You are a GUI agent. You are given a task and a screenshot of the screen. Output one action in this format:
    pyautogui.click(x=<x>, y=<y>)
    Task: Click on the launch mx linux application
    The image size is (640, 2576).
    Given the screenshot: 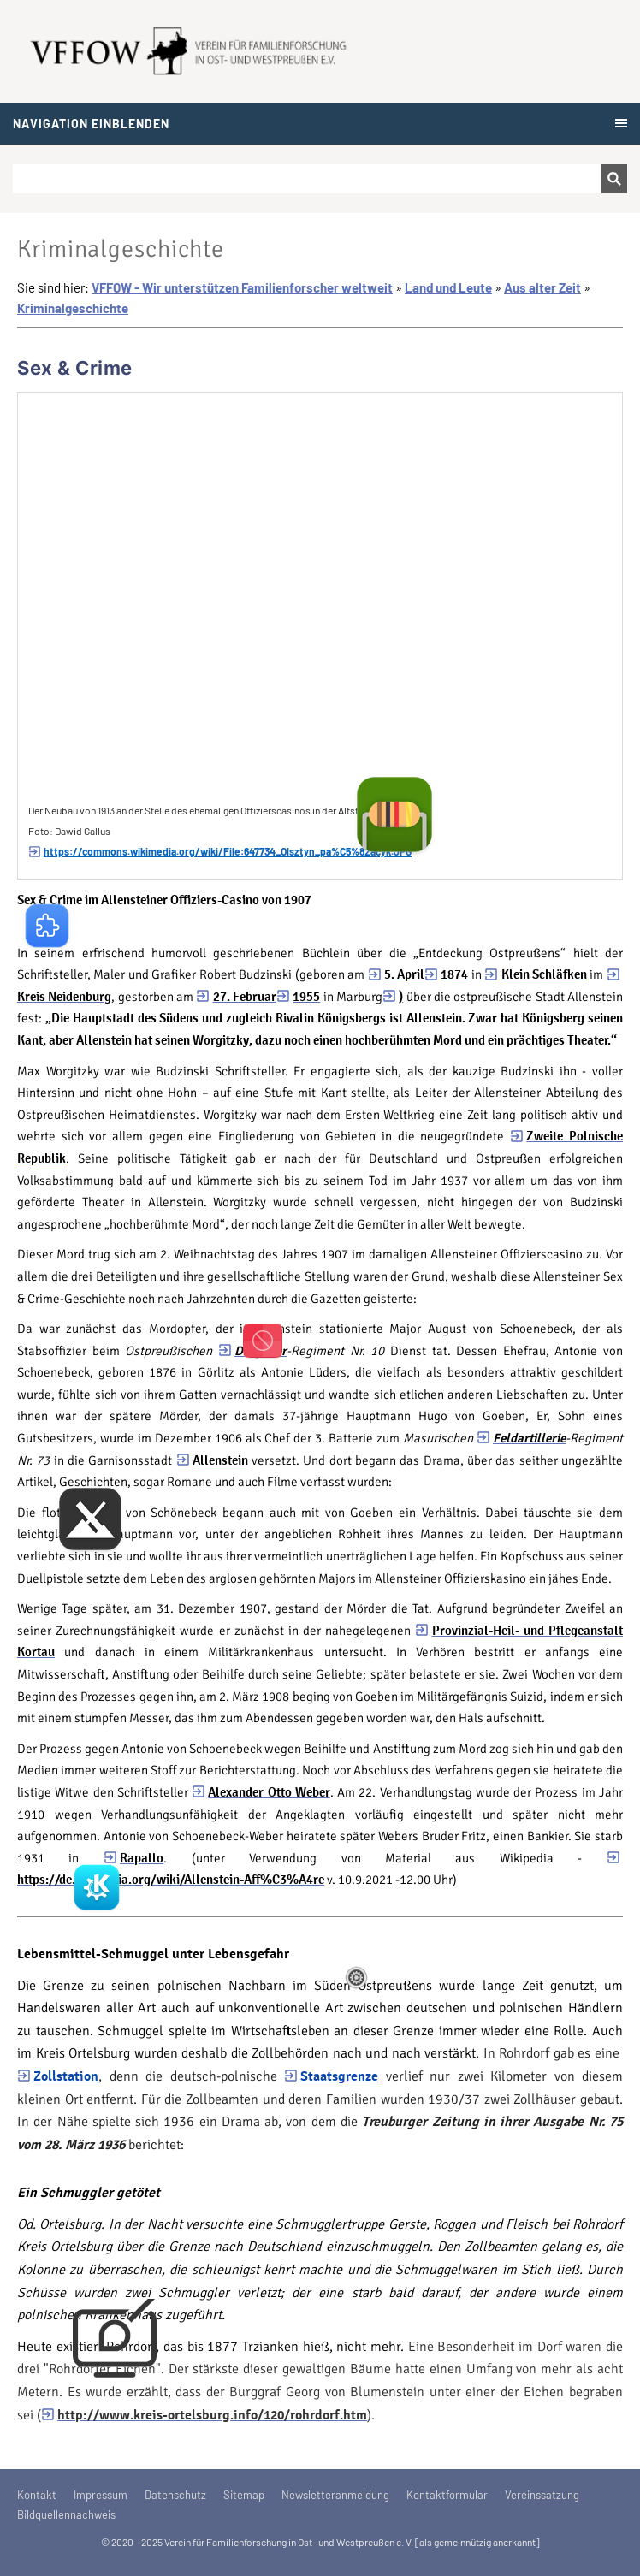 What is the action you would take?
    pyautogui.click(x=90, y=1519)
    